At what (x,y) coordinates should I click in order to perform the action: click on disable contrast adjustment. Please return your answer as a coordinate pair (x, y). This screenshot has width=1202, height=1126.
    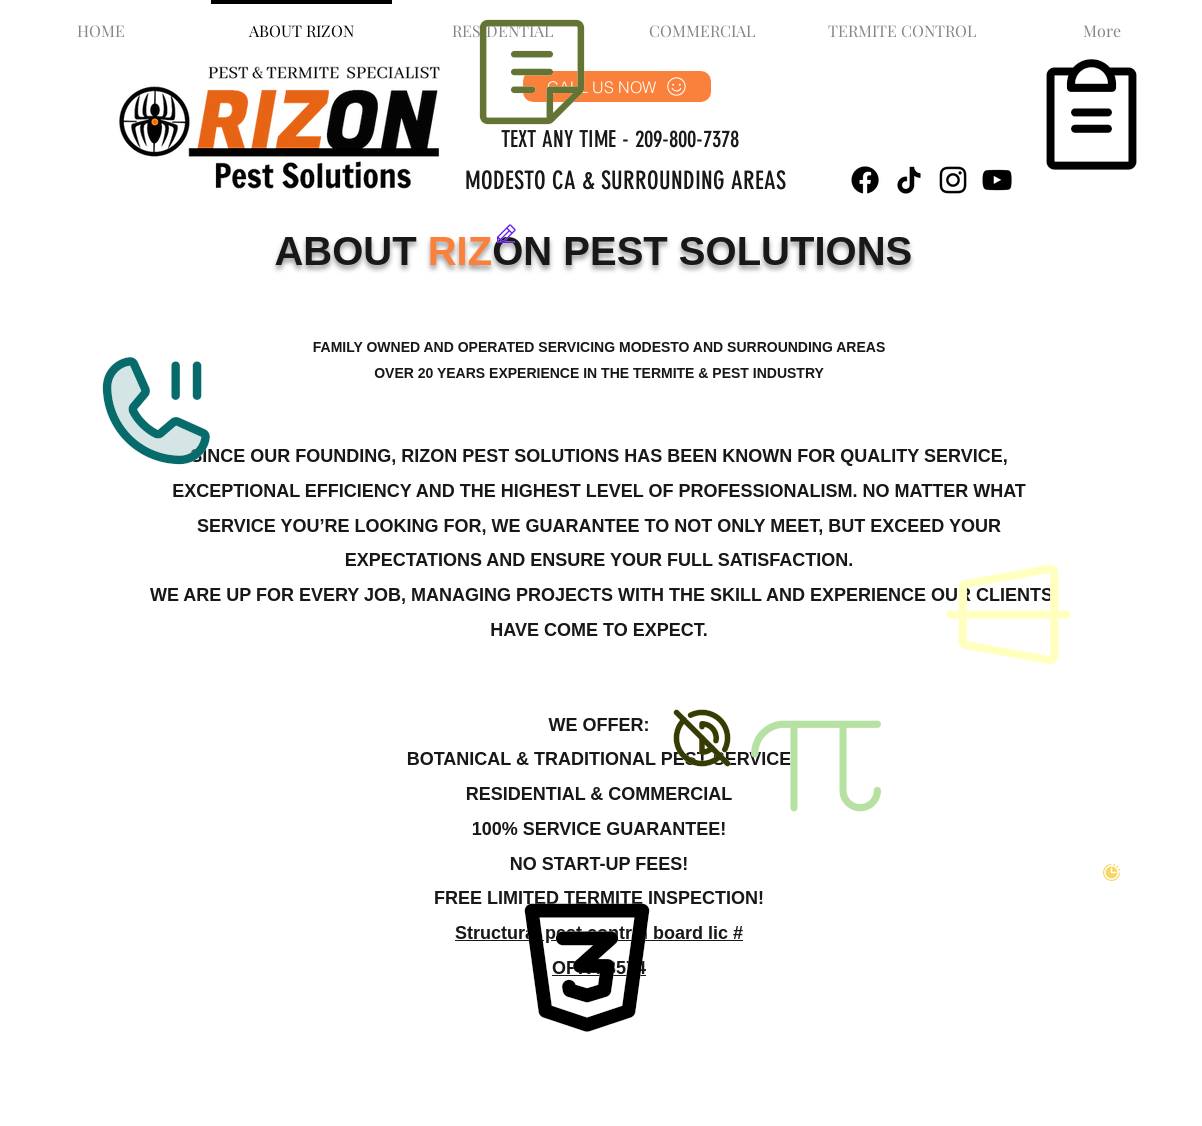
    Looking at the image, I should click on (702, 738).